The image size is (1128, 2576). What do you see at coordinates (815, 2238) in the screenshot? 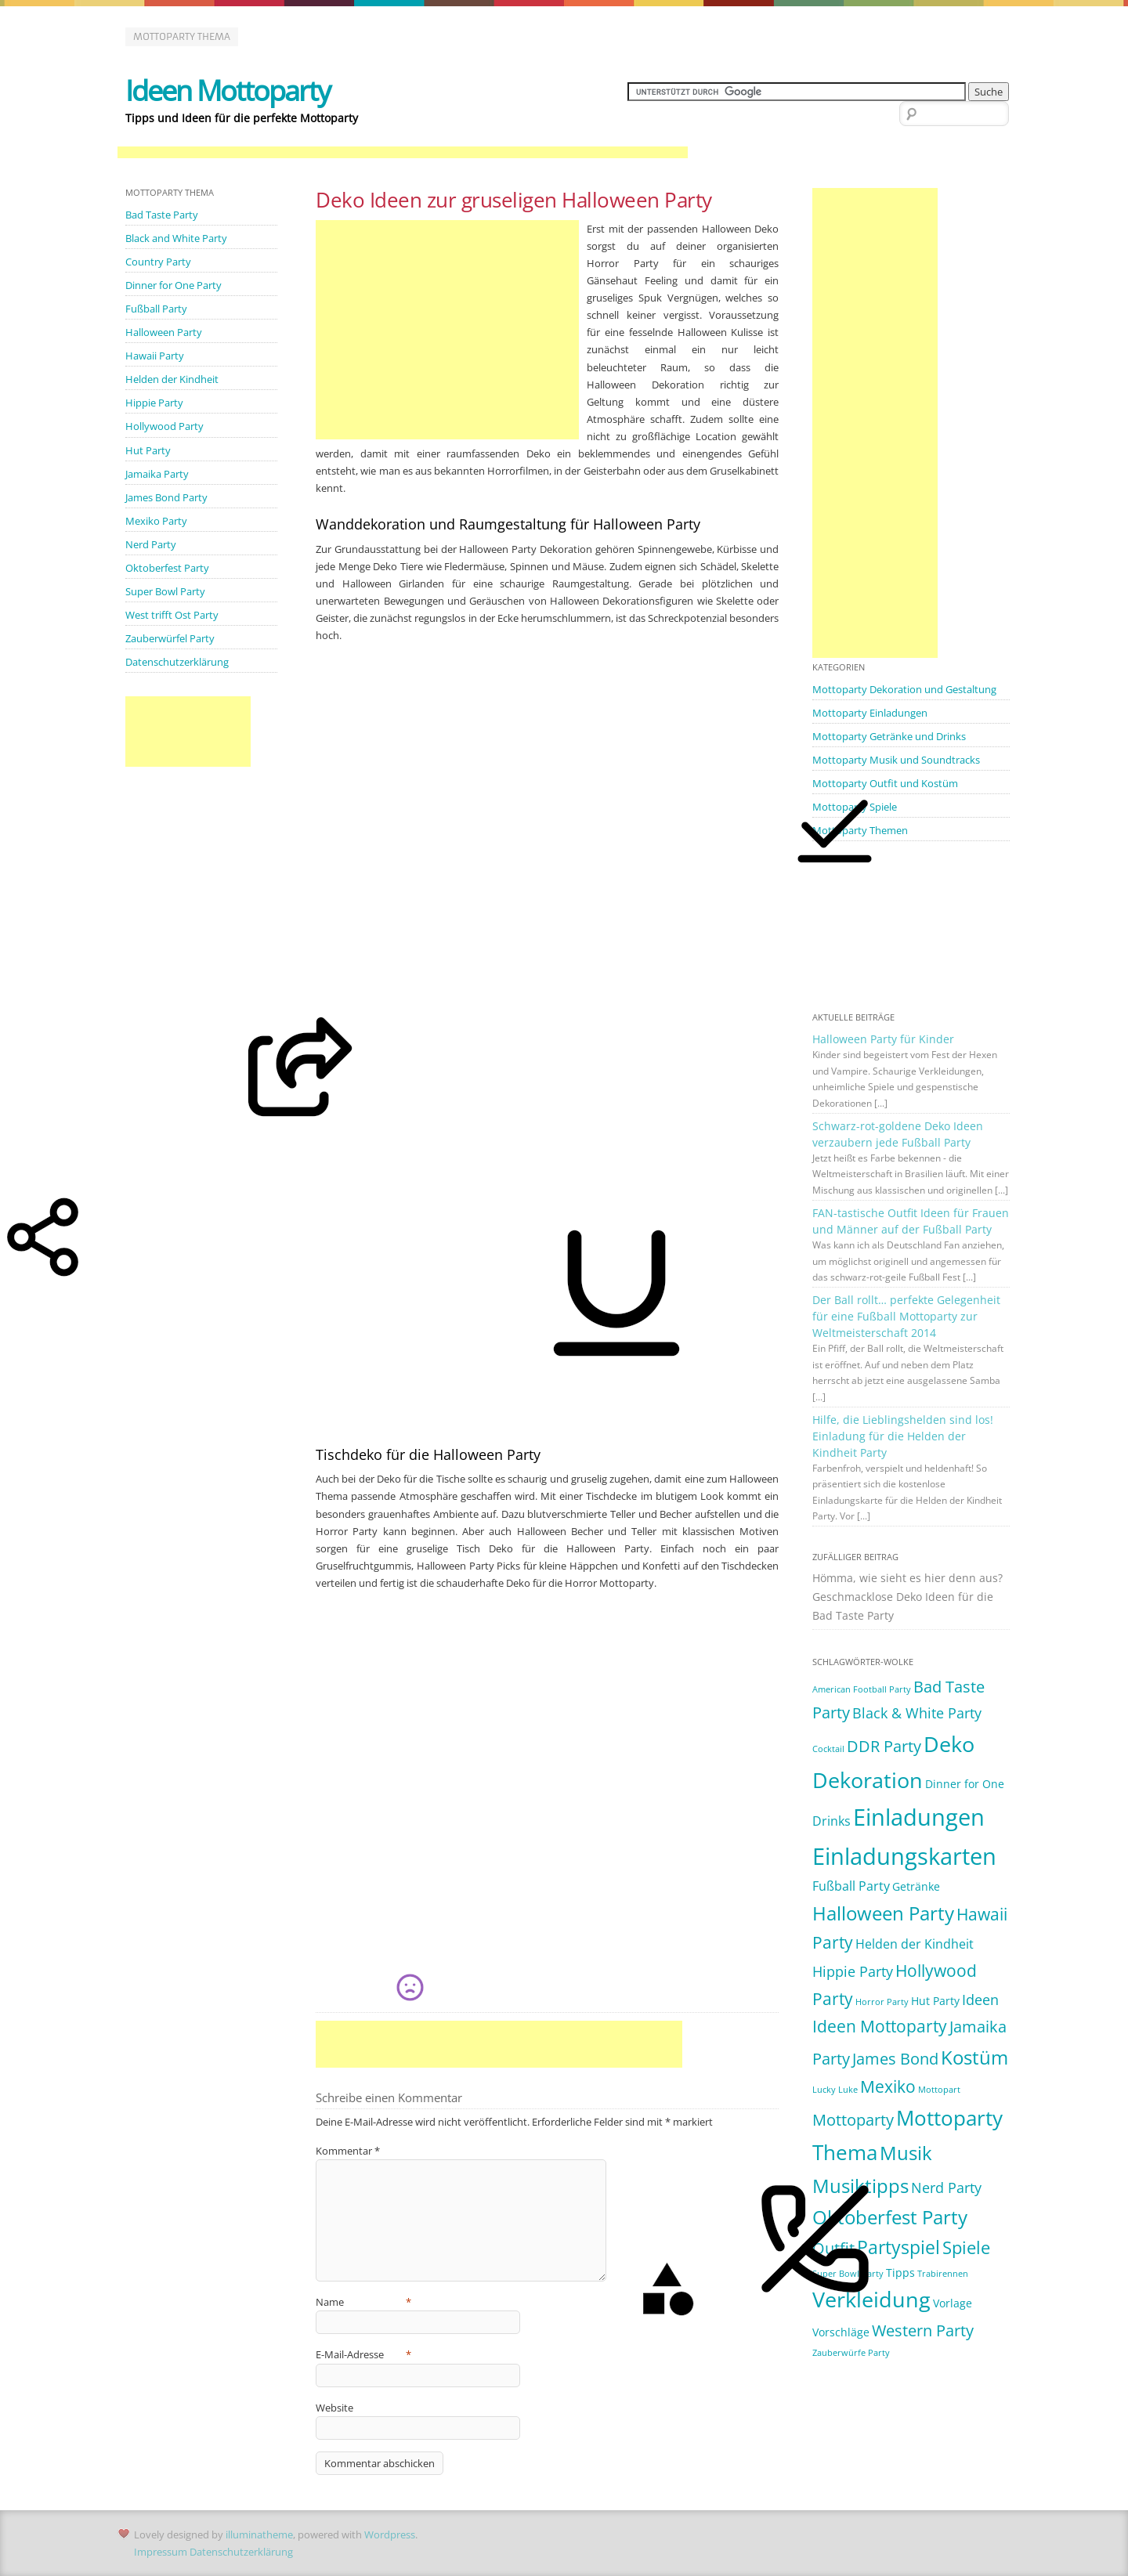
I see `mute or disable phone calls` at bounding box center [815, 2238].